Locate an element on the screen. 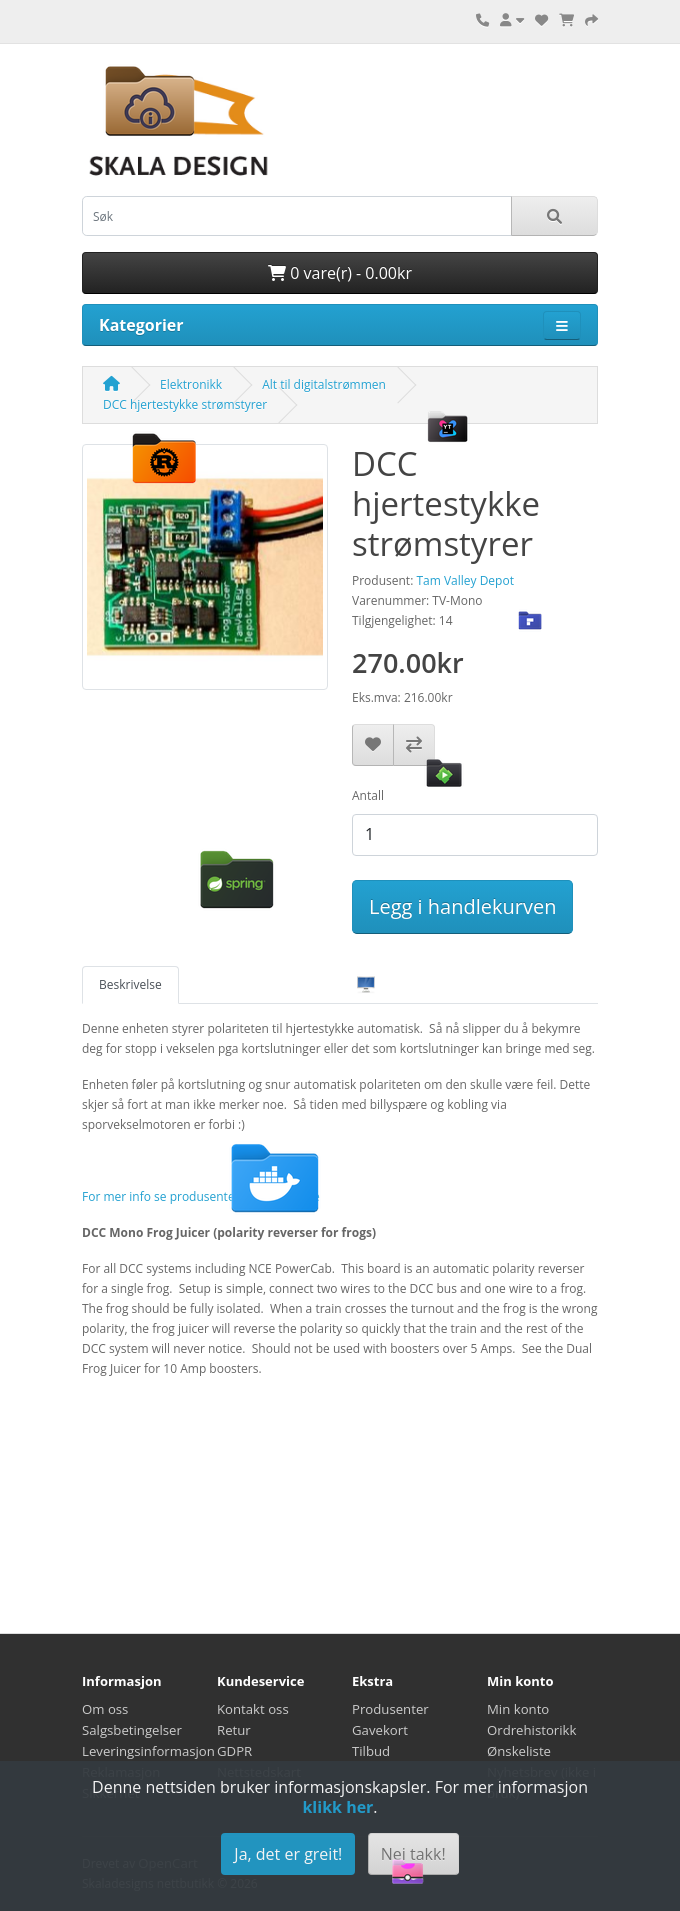 This screenshot has height=1911, width=680. folder for pokémon dream ball collection or related files is located at coordinates (407, 1872).